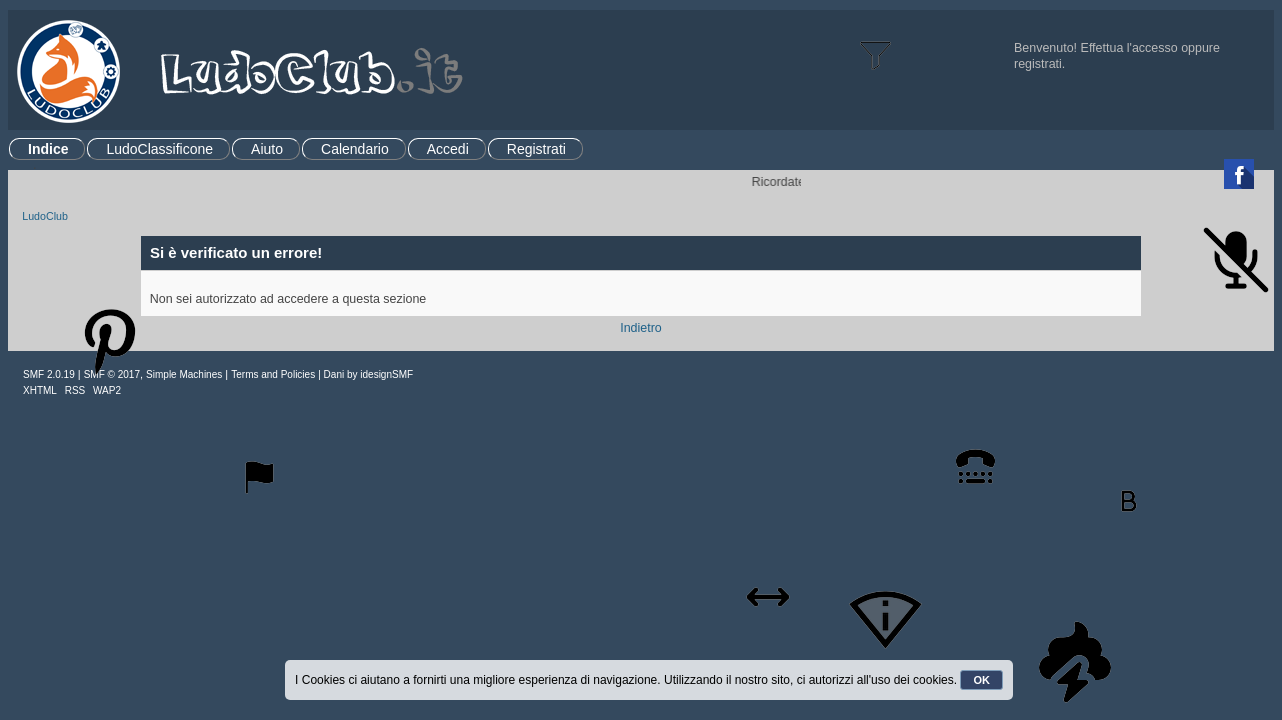 The image size is (1282, 720). I want to click on access TTY or text telephone services, so click(975, 466).